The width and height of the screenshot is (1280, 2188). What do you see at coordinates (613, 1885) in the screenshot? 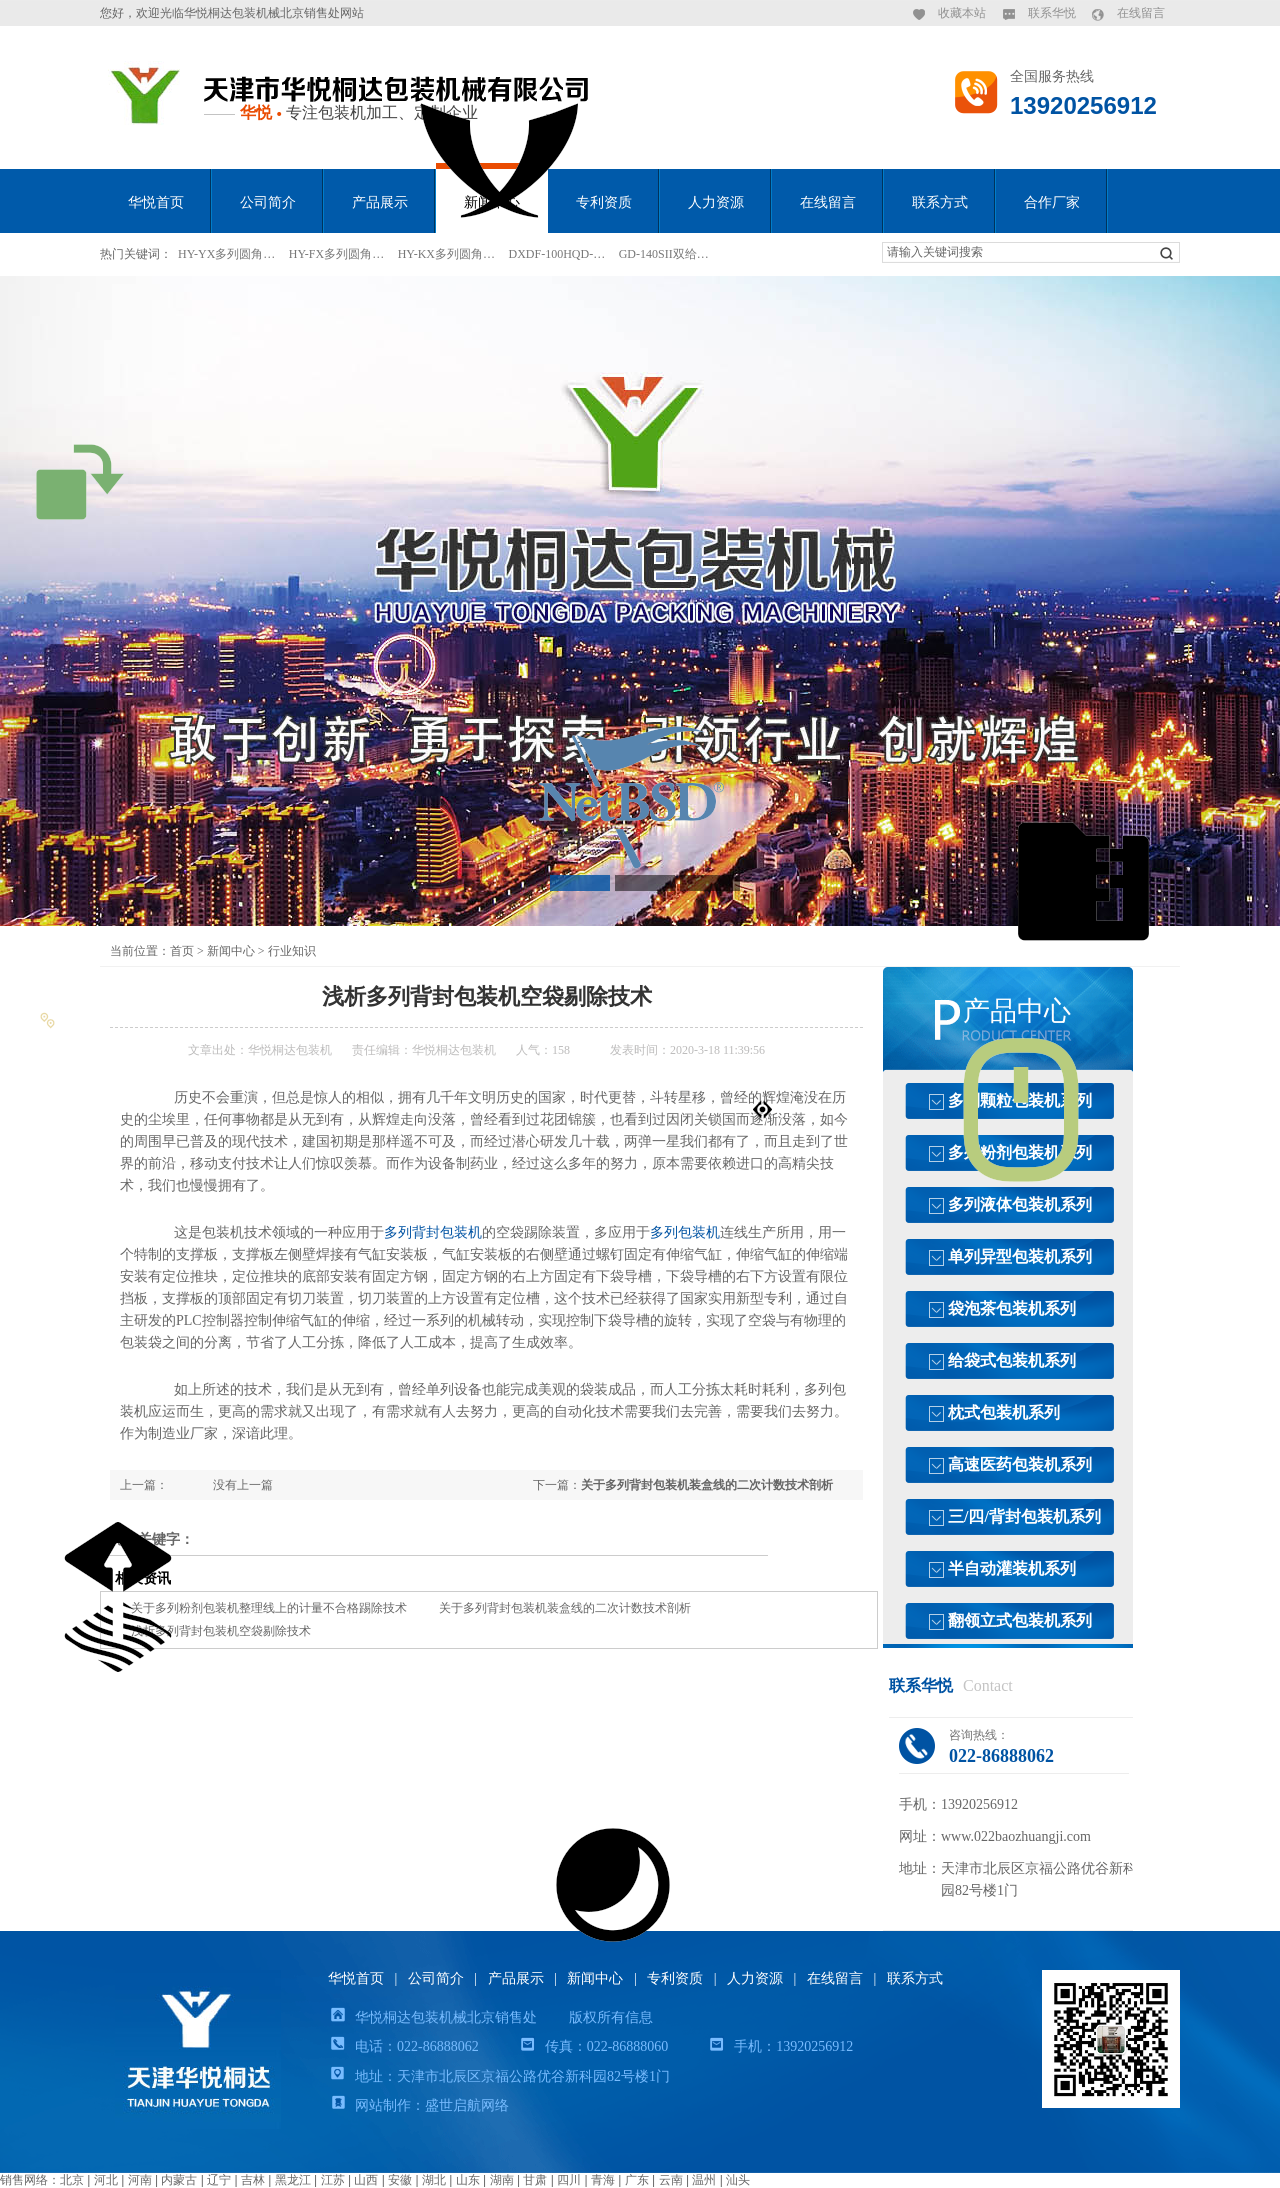
I see `adjust display contrast settings` at bounding box center [613, 1885].